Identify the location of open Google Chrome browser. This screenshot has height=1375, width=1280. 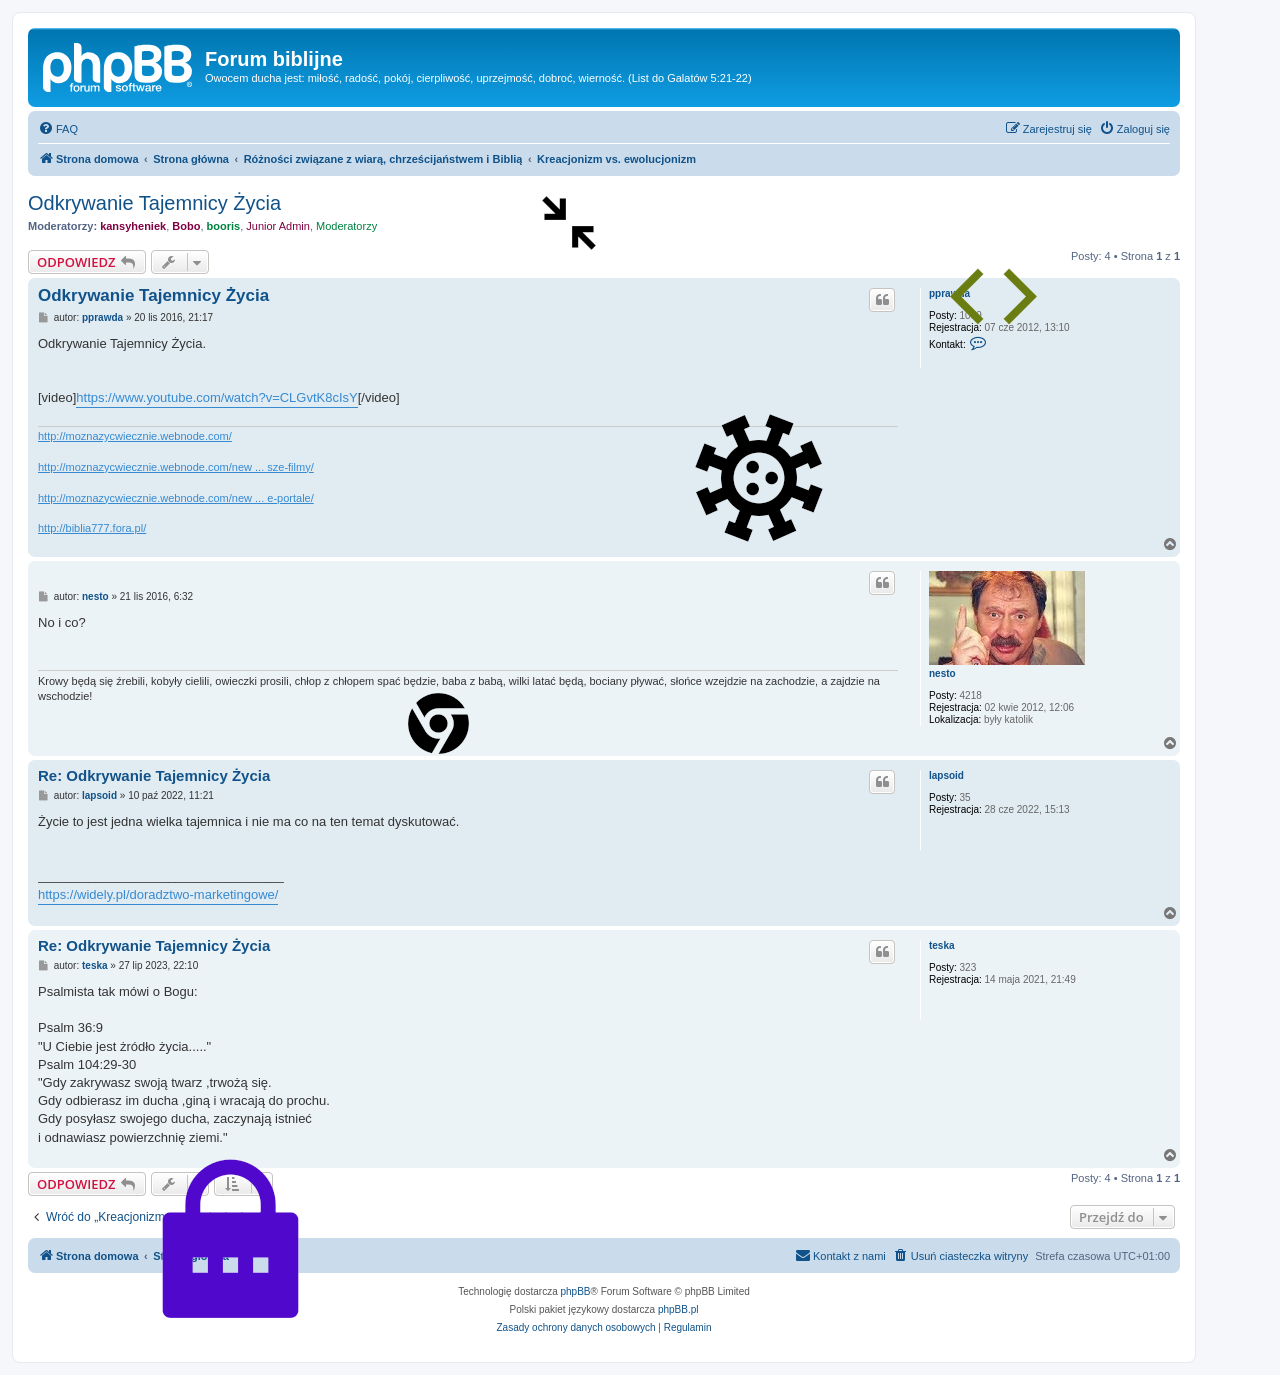
(438, 723).